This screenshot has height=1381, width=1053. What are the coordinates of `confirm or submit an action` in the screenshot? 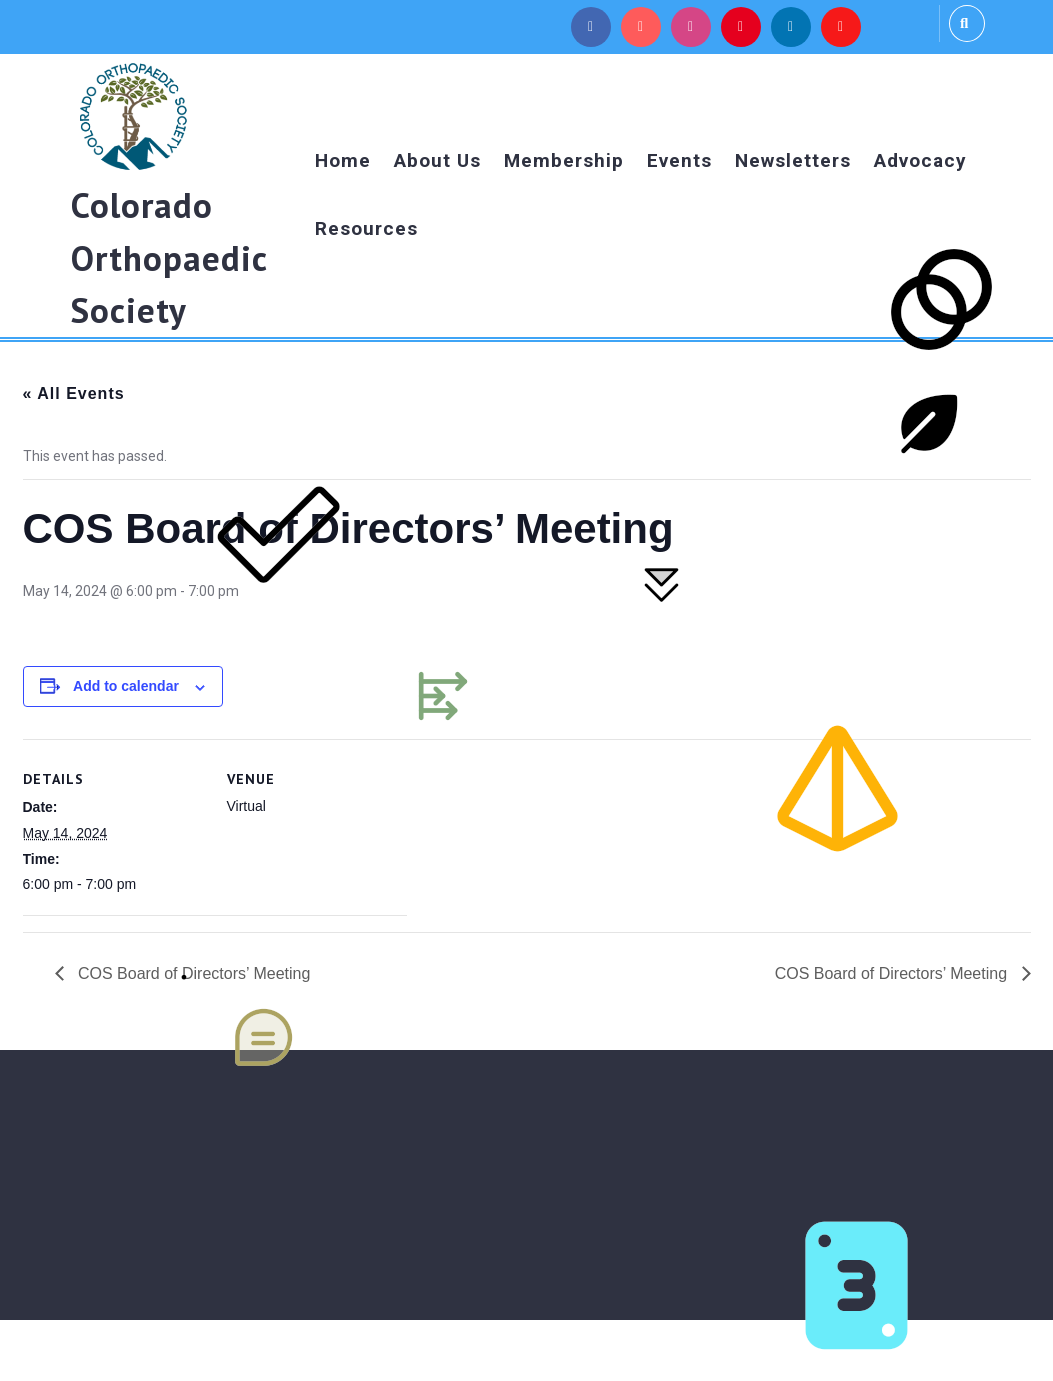 It's located at (276, 532).